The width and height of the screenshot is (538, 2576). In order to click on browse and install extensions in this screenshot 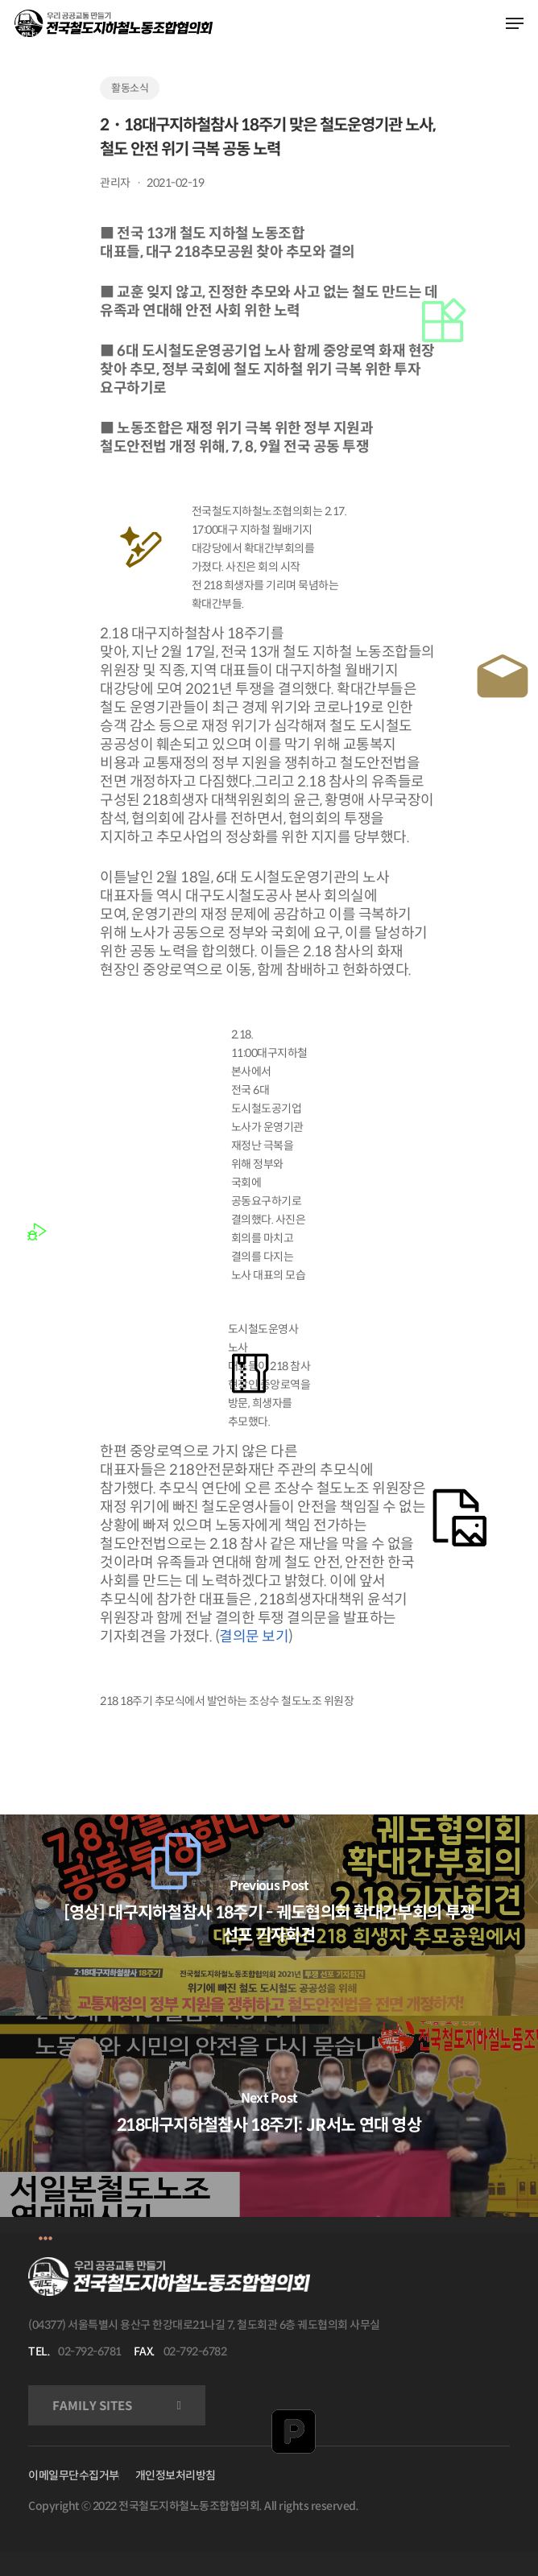, I will do `click(444, 320)`.